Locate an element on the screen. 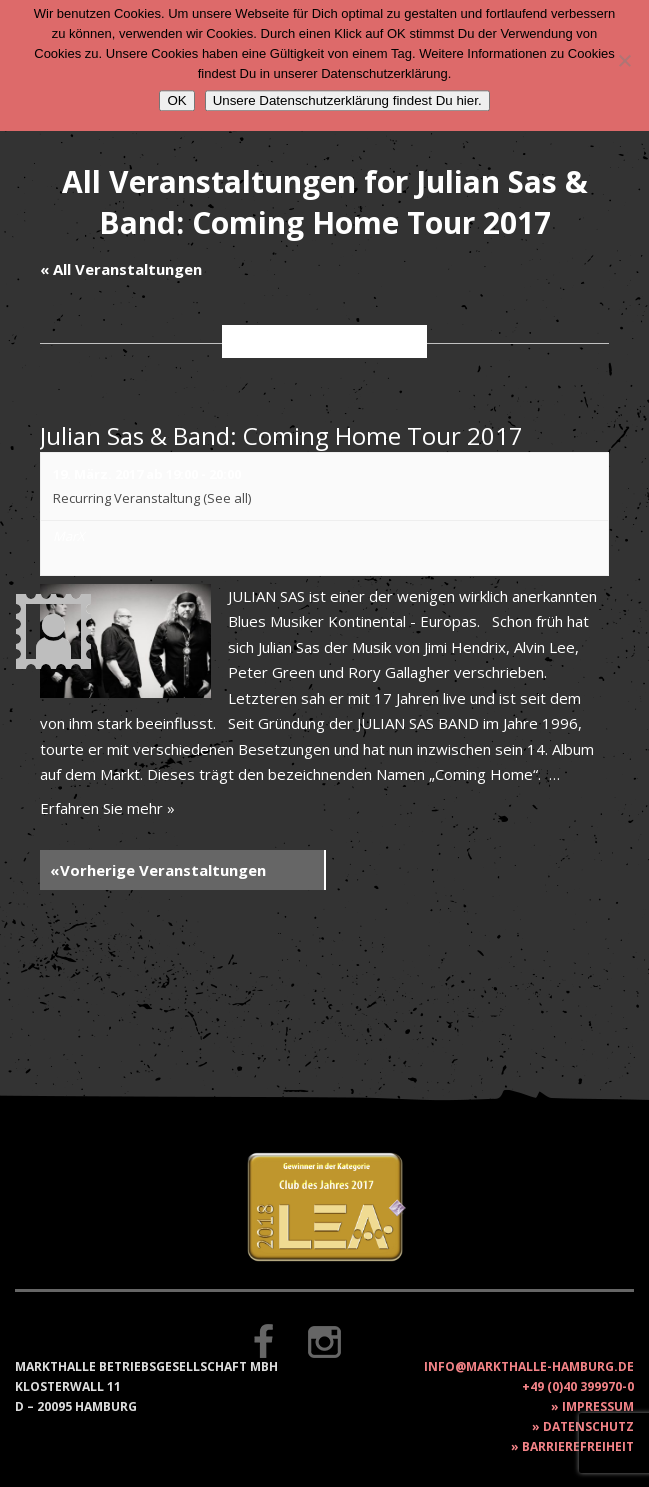 Image resolution: width=649 pixels, height=1487 pixels. send mail or compose a new message is located at coordinates (51, 634).